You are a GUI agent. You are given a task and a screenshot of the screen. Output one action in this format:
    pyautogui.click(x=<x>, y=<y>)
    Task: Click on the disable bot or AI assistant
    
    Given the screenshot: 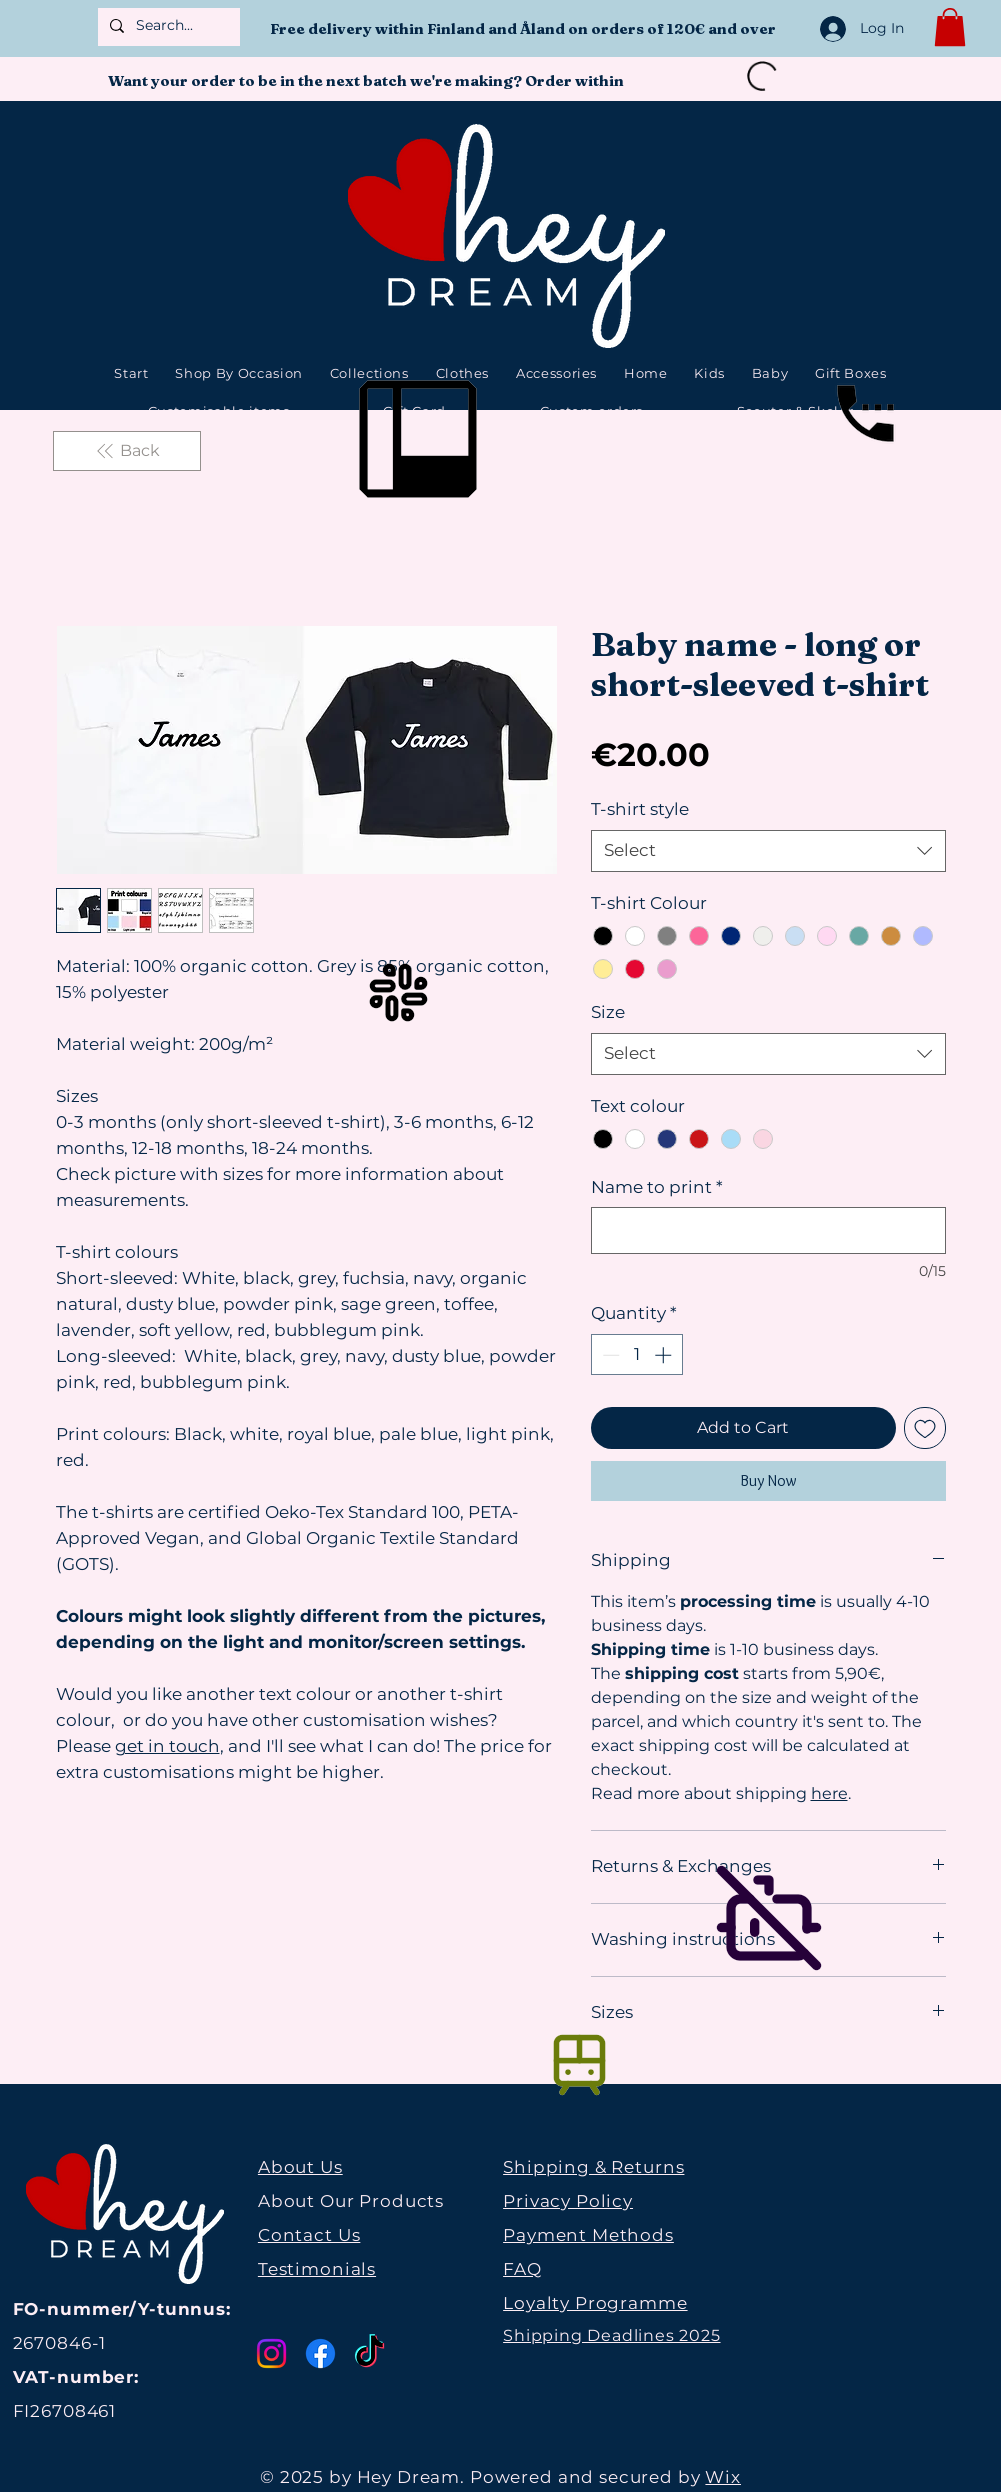 What is the action you would take?
    pyautogui.click(x=769, y=1918)
    